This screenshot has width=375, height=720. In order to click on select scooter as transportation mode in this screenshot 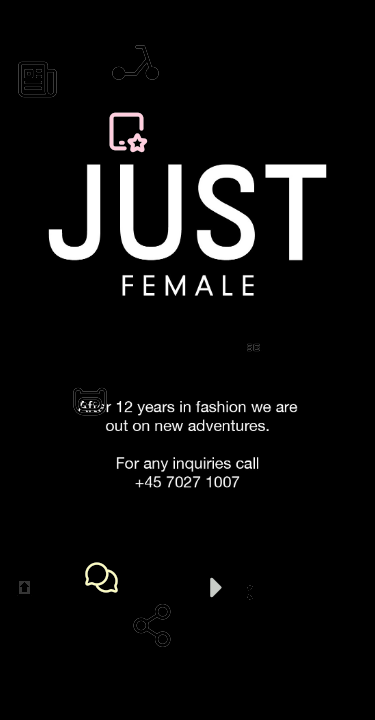, I will do `click(135, 64)`.